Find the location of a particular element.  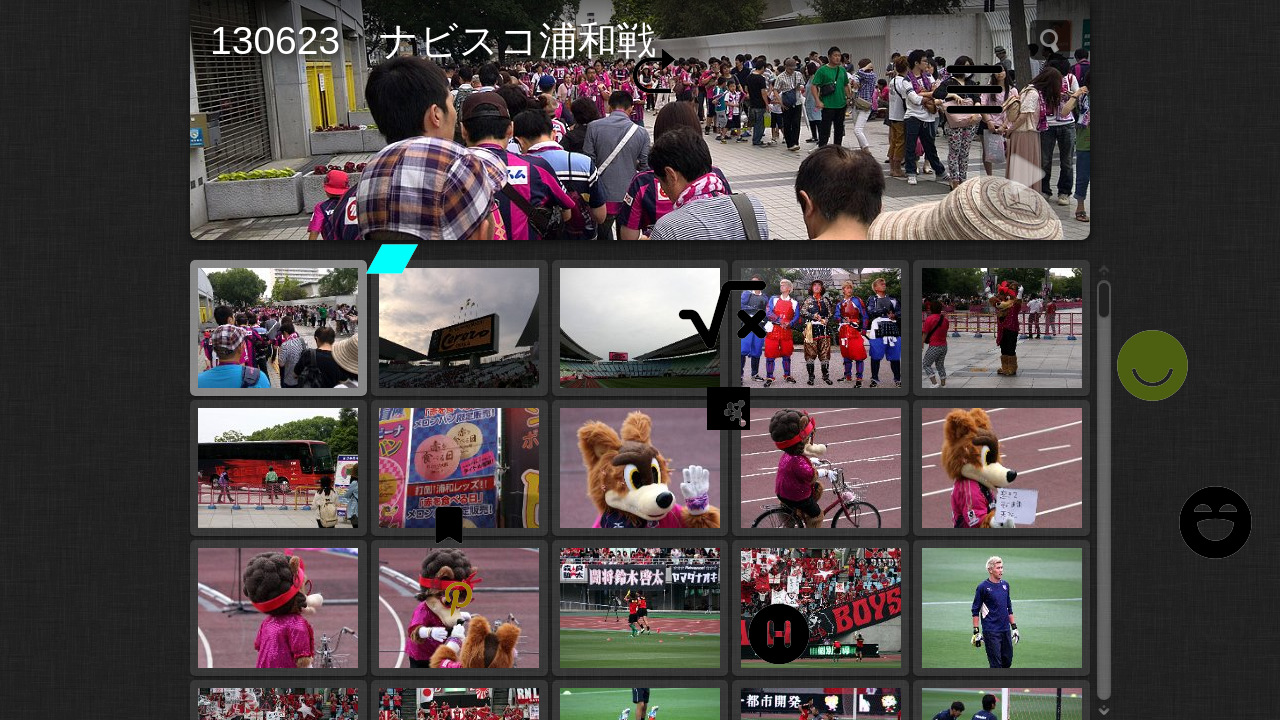

indicates a hospital or medical facility nearby is located at coordinates (779, 634).